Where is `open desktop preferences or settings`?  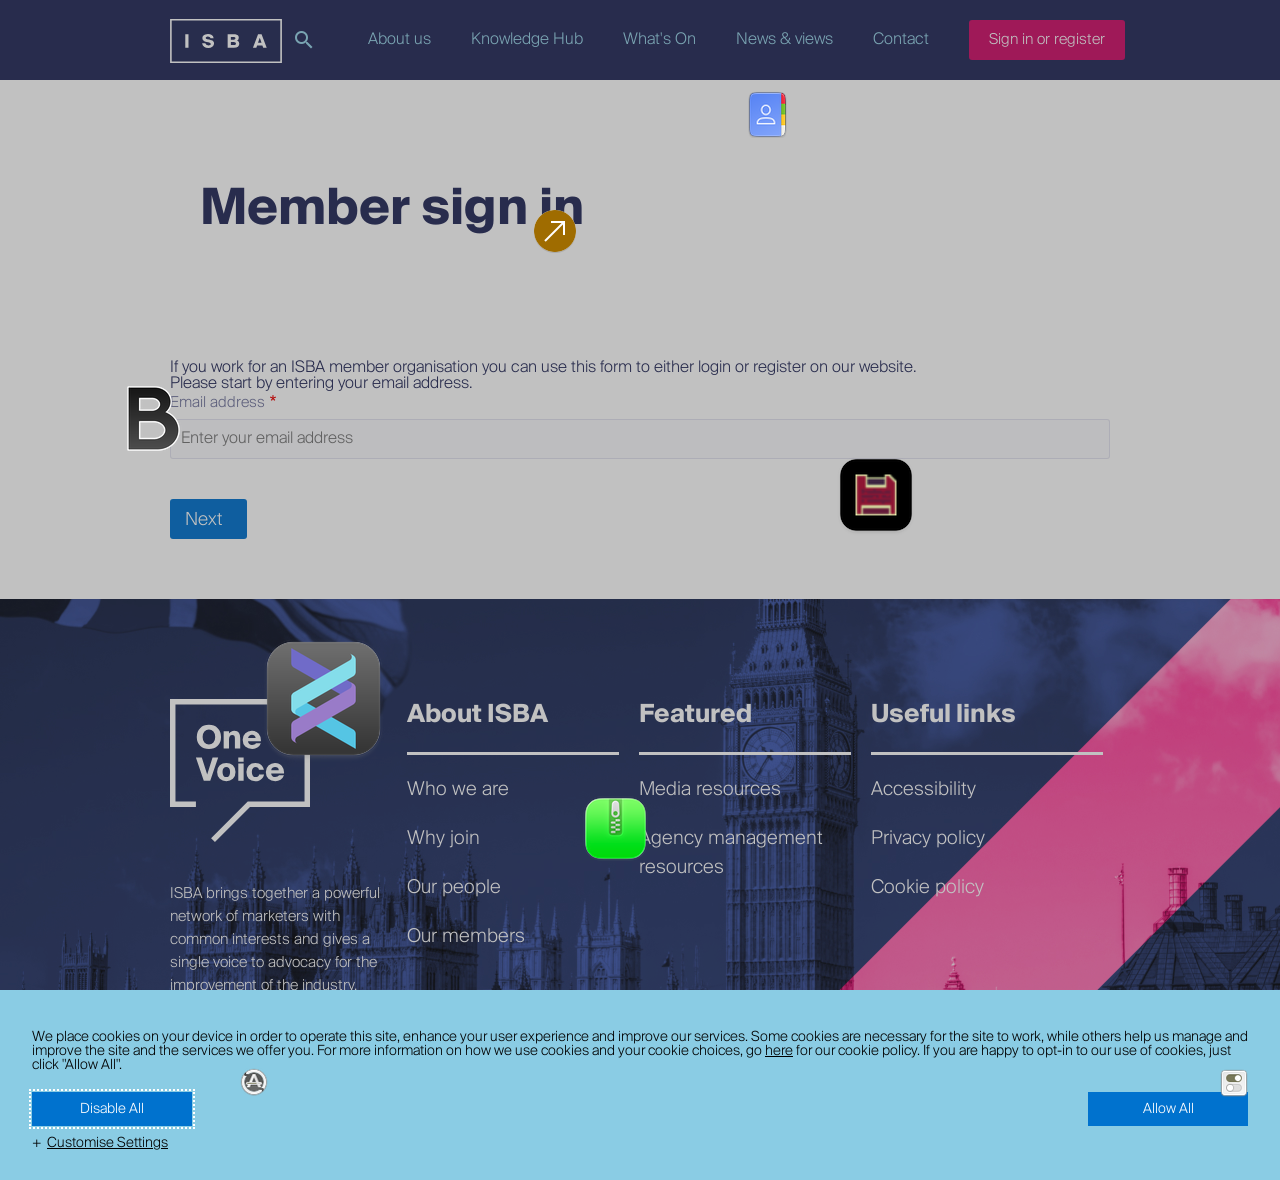
open desktop preferences or settings is located at coordinates (1234, 1083).